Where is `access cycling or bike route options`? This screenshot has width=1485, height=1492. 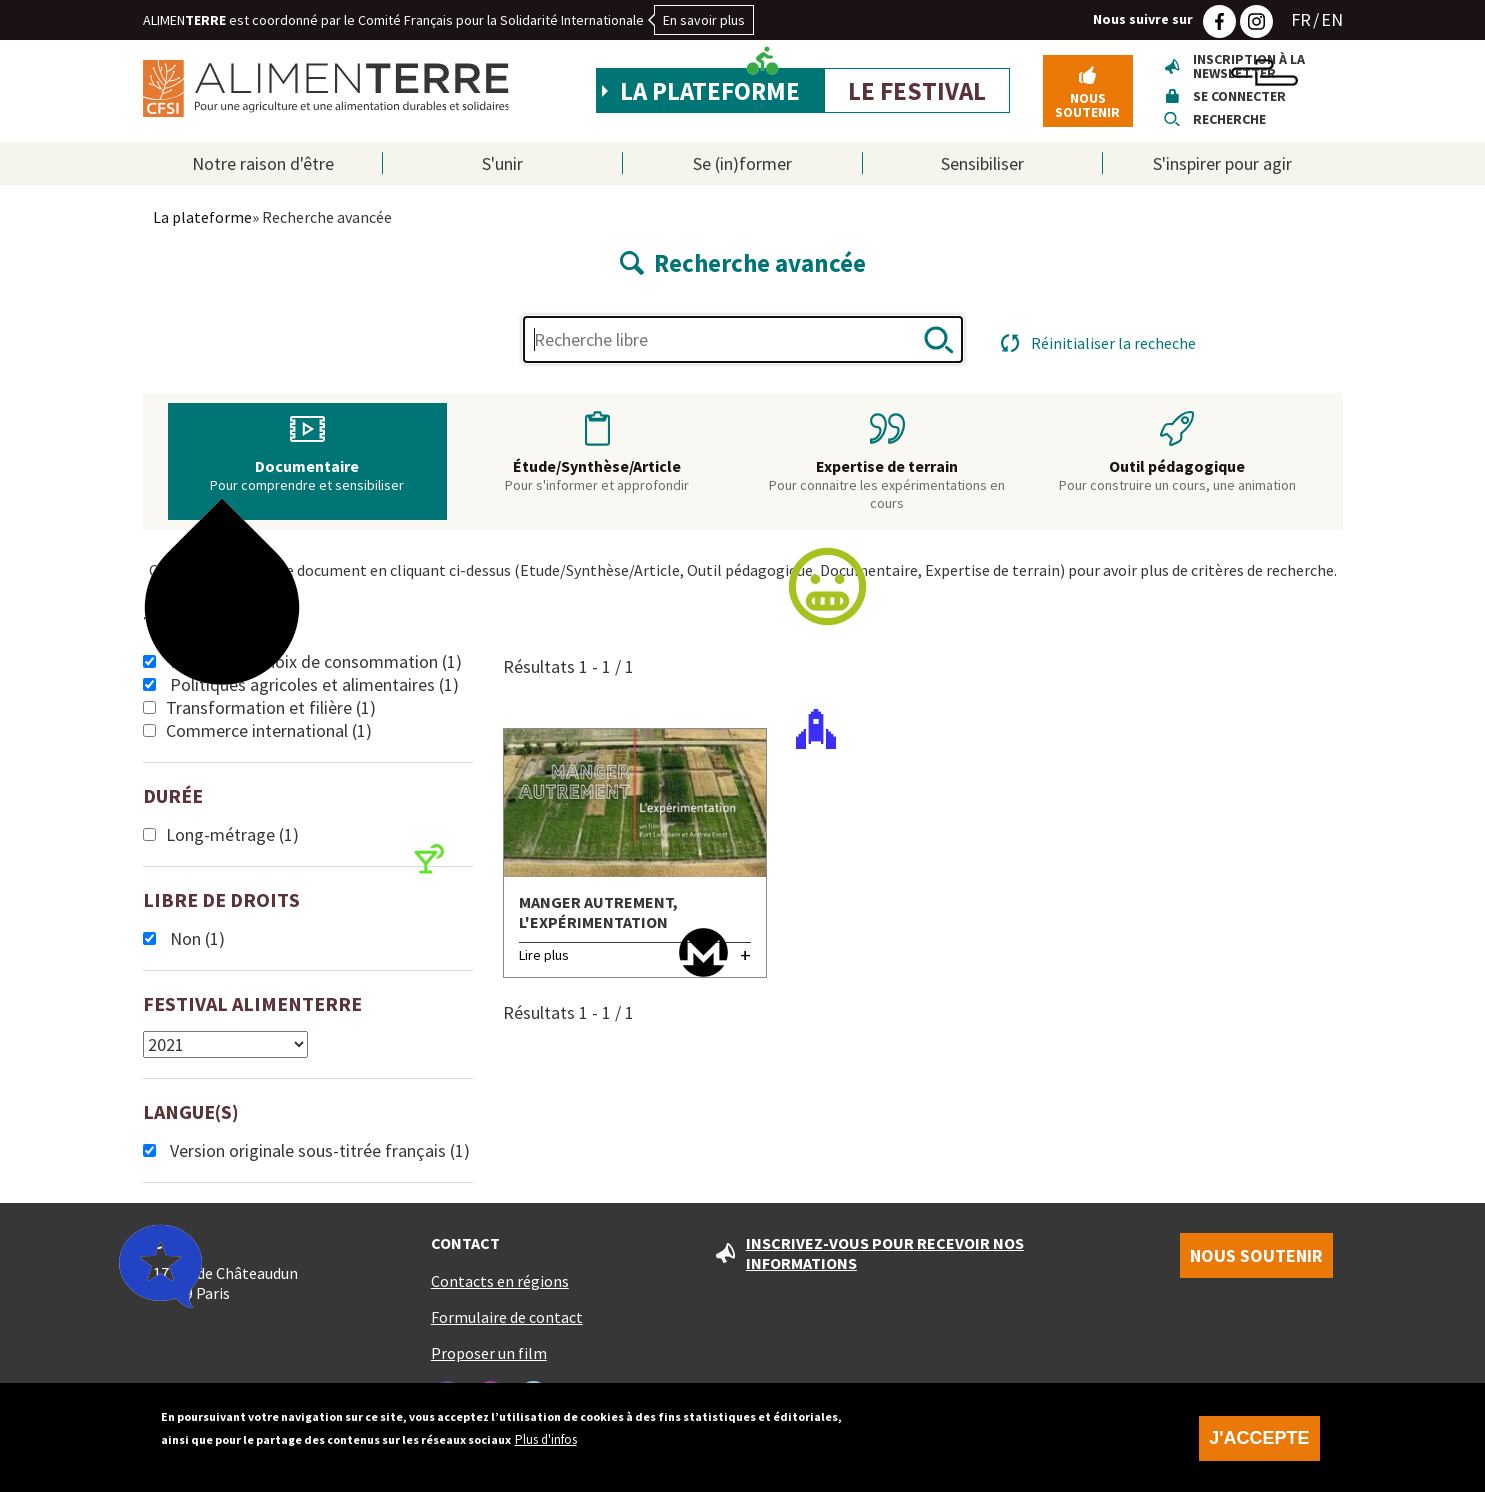 access cycling or bike route options is located at coordinates (762, 60).